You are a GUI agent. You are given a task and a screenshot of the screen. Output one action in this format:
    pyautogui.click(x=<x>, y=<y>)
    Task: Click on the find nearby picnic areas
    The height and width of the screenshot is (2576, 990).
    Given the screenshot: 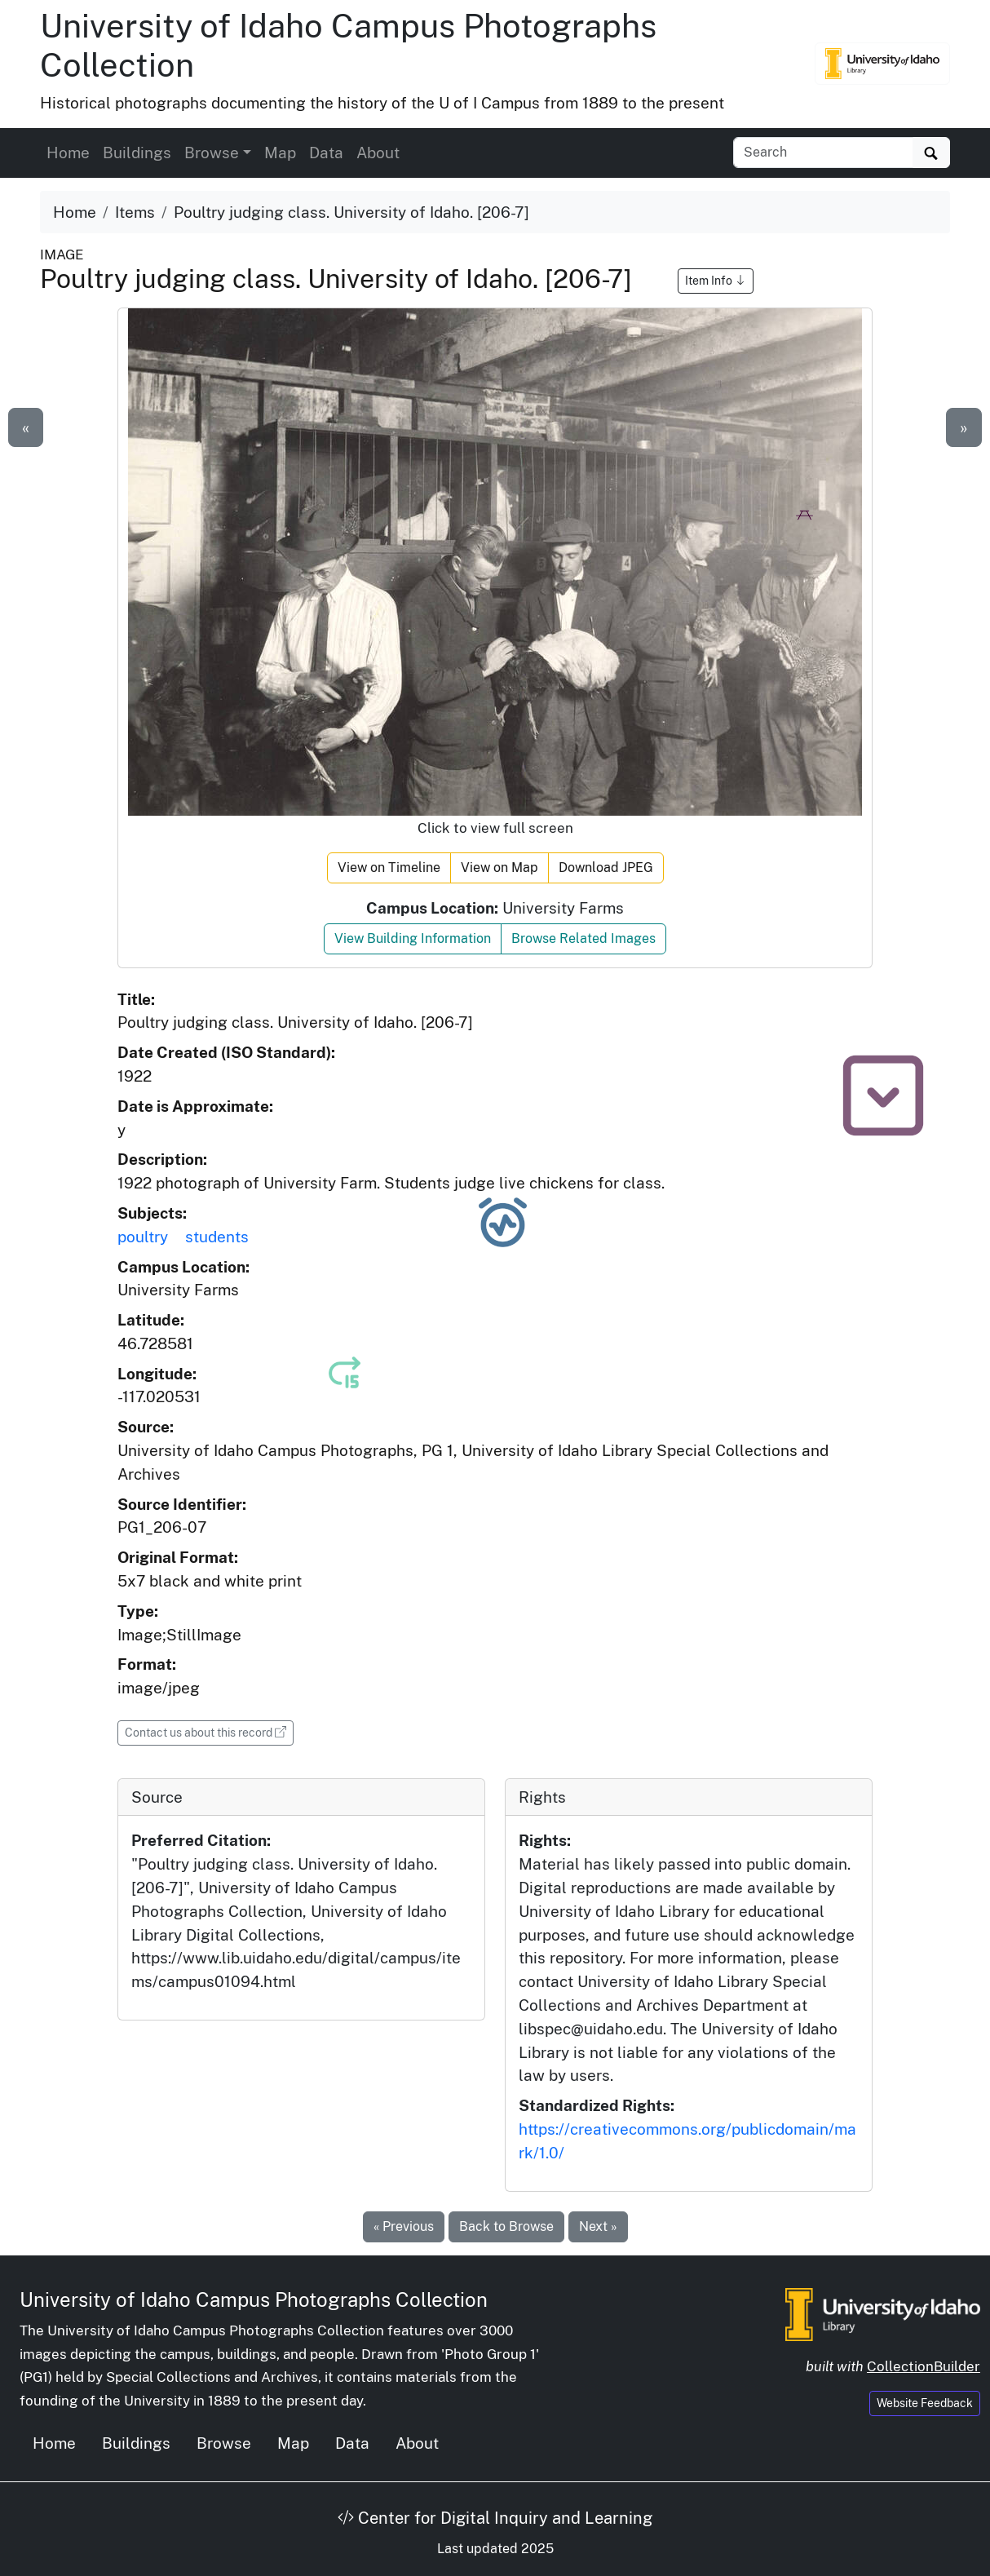 What is the action you would take?
    pyautogui.click(x=804, y=515)
    